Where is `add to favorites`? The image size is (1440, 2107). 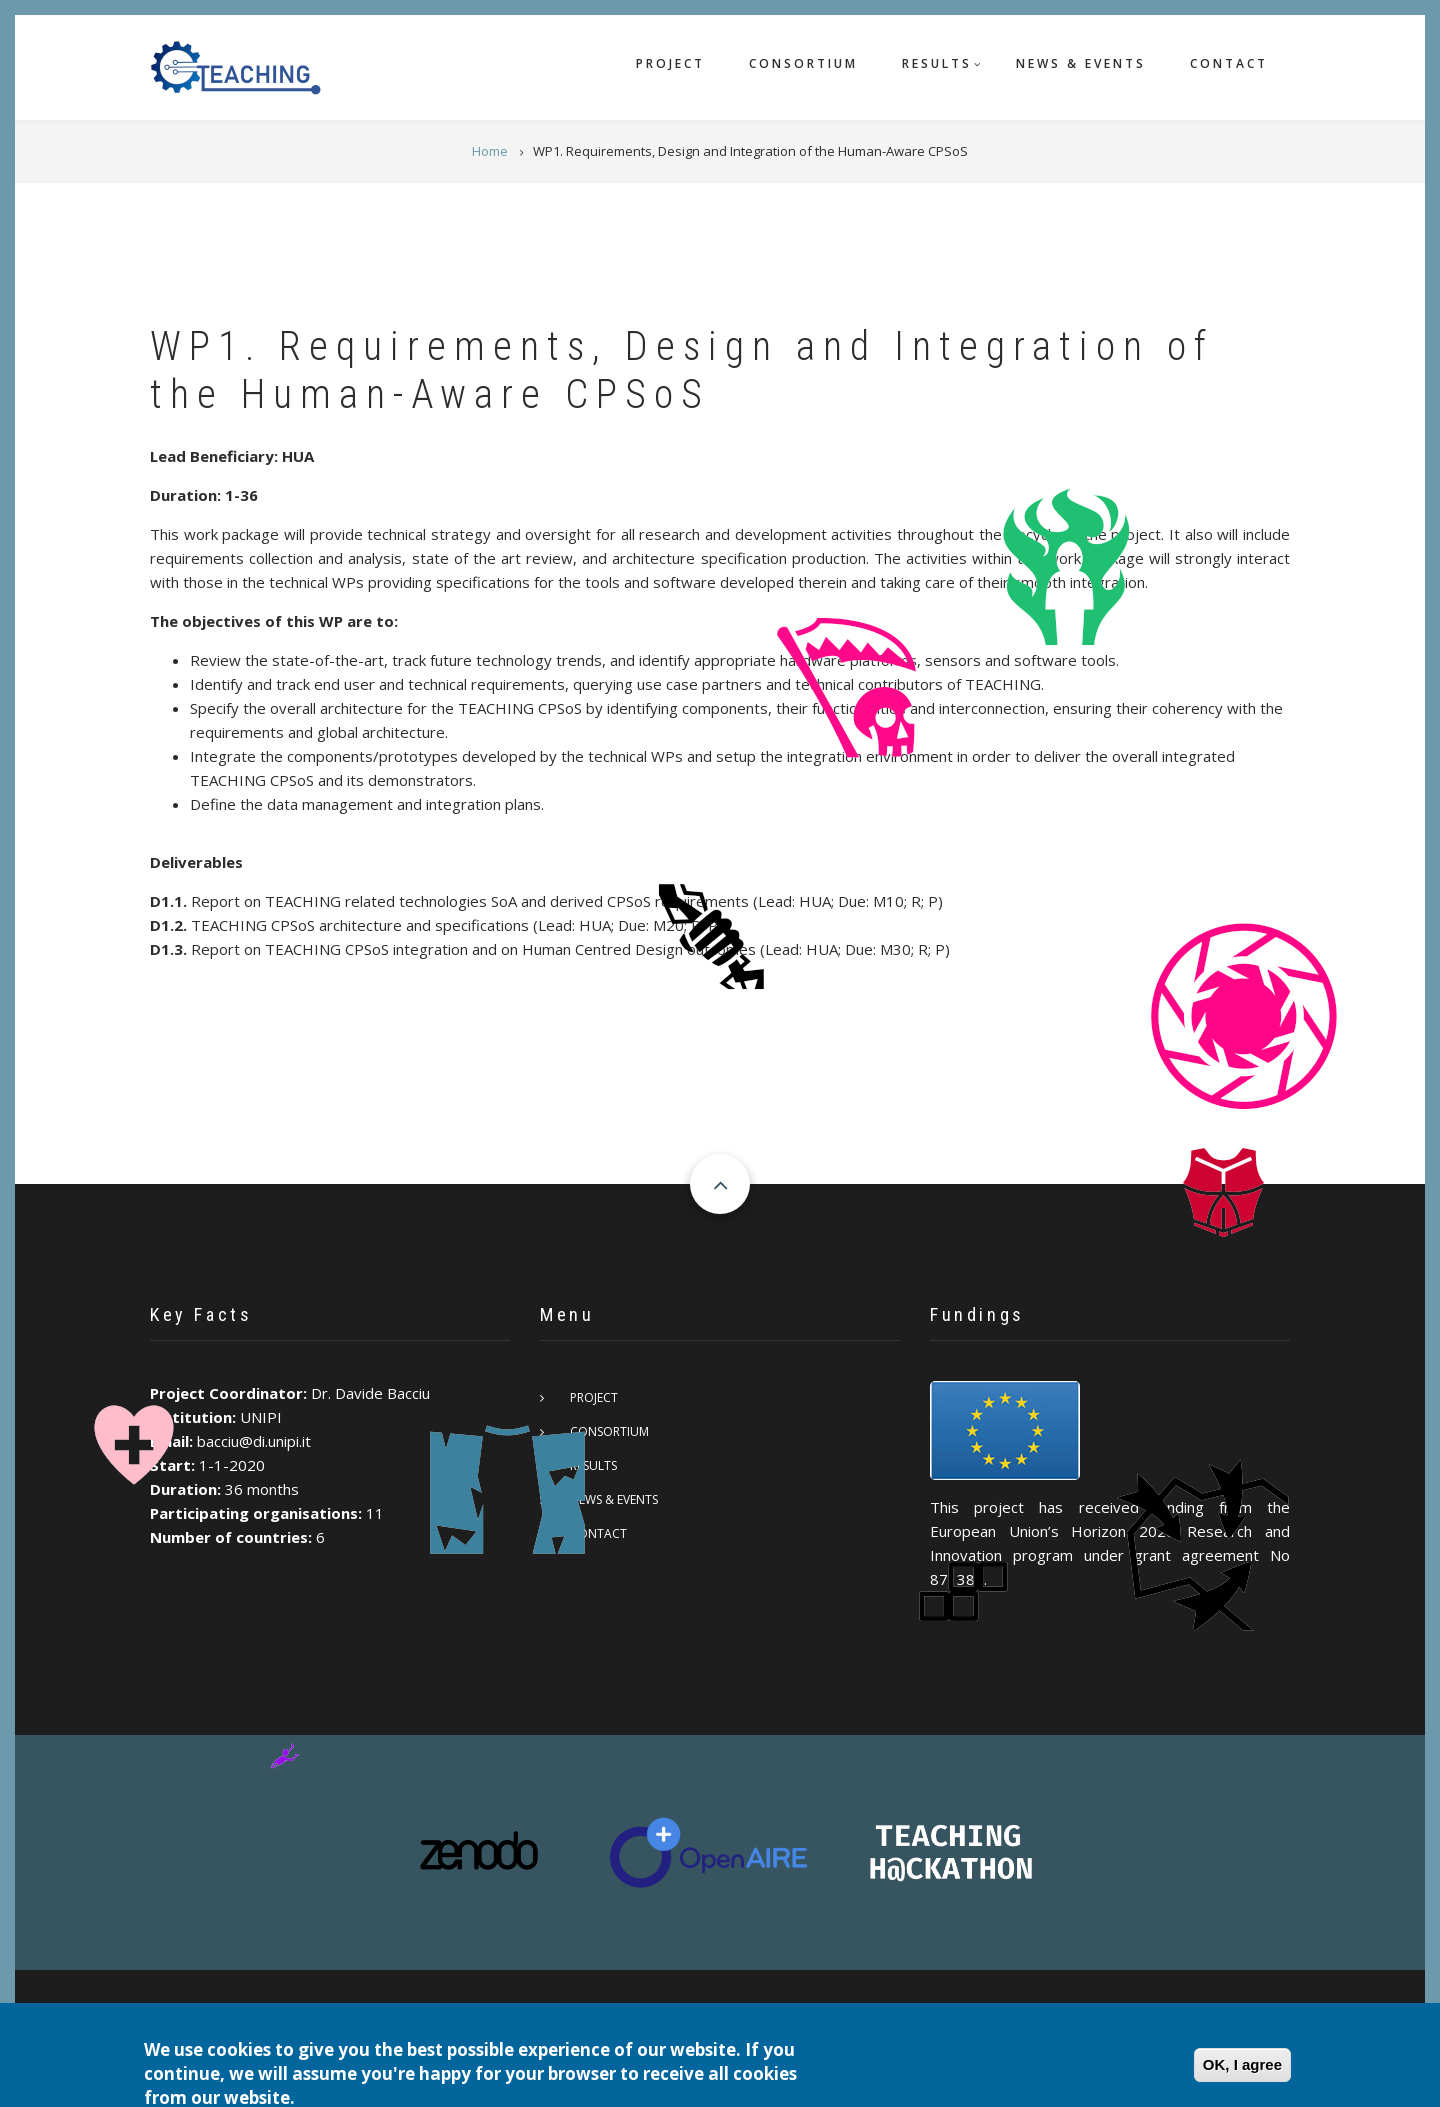 add to favorites is located at coordinates (134, 1445).